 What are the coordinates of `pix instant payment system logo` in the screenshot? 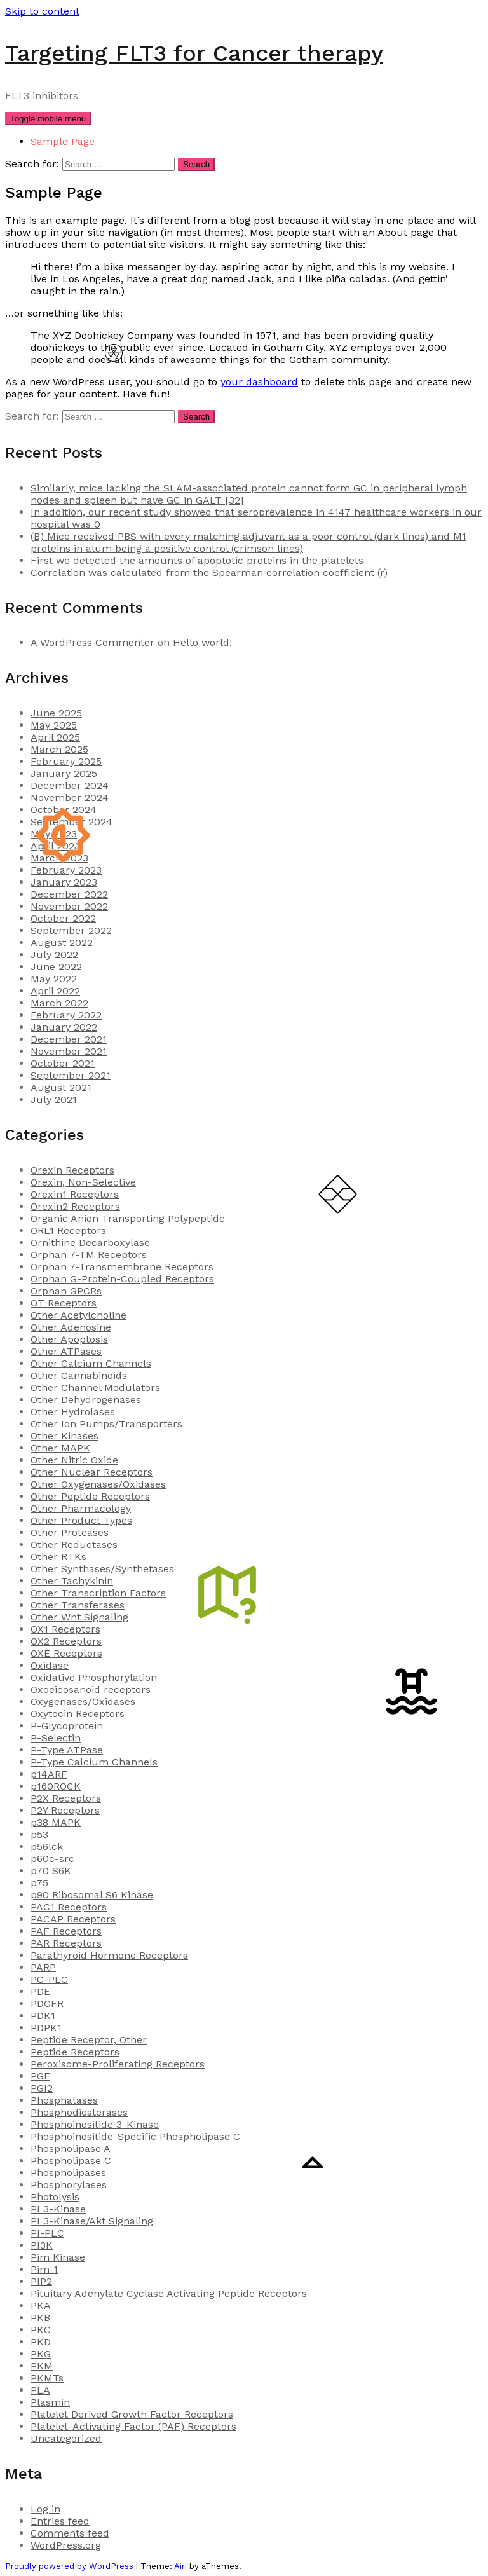 It's located at (337, 1194).